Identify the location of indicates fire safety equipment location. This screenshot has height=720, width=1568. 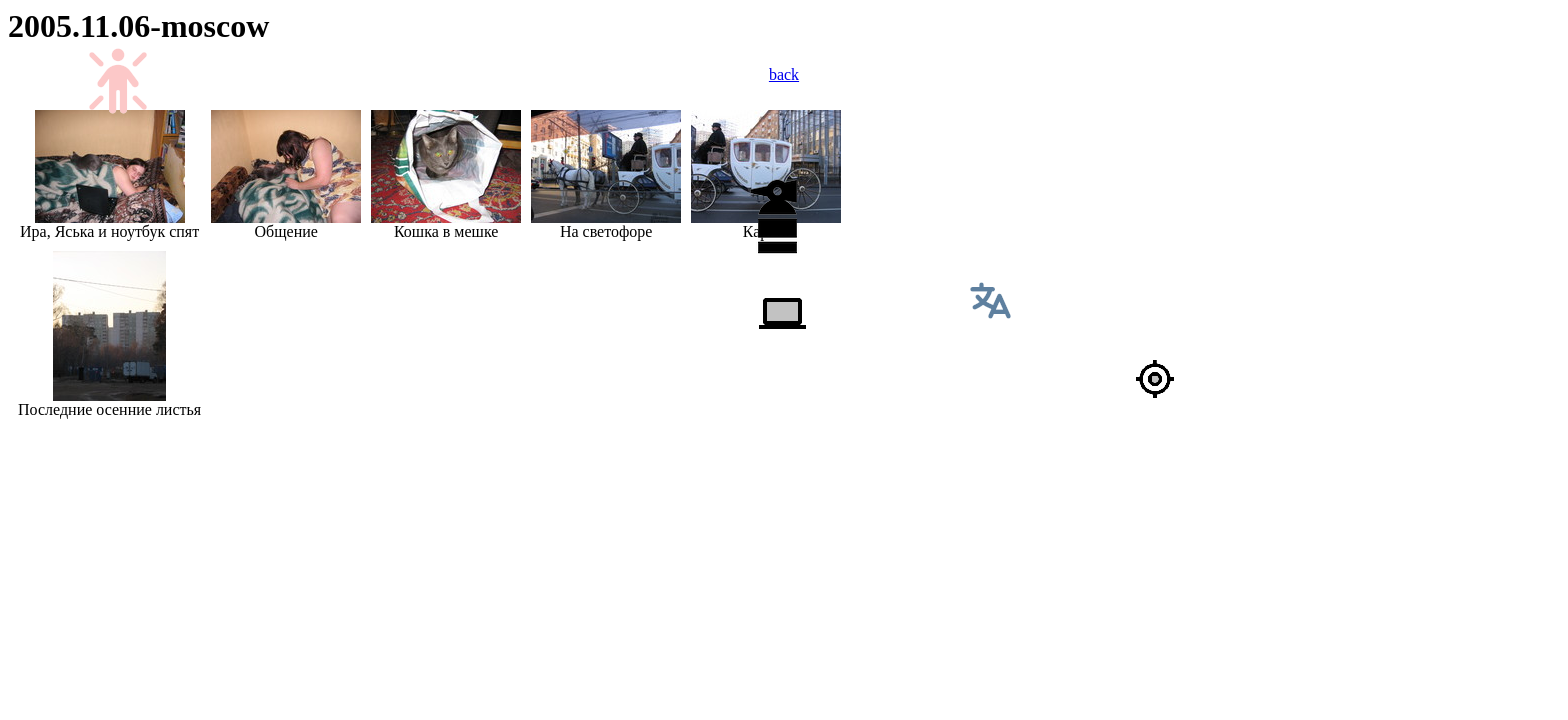
(777, 214).